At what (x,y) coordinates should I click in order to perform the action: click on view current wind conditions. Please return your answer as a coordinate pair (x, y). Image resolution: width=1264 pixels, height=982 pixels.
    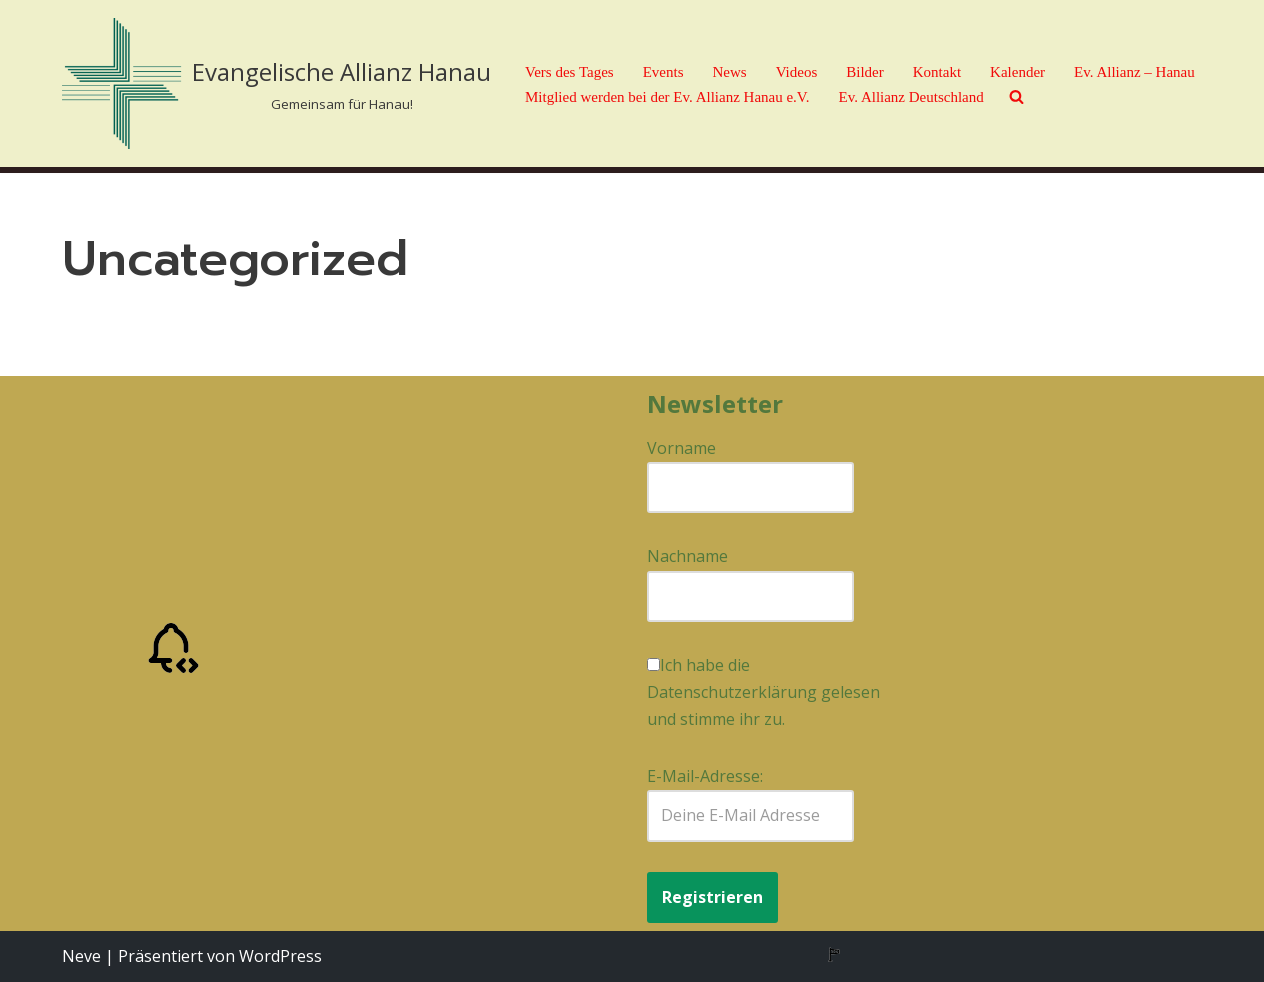
    Looking at the image, I should click on (834, 954).